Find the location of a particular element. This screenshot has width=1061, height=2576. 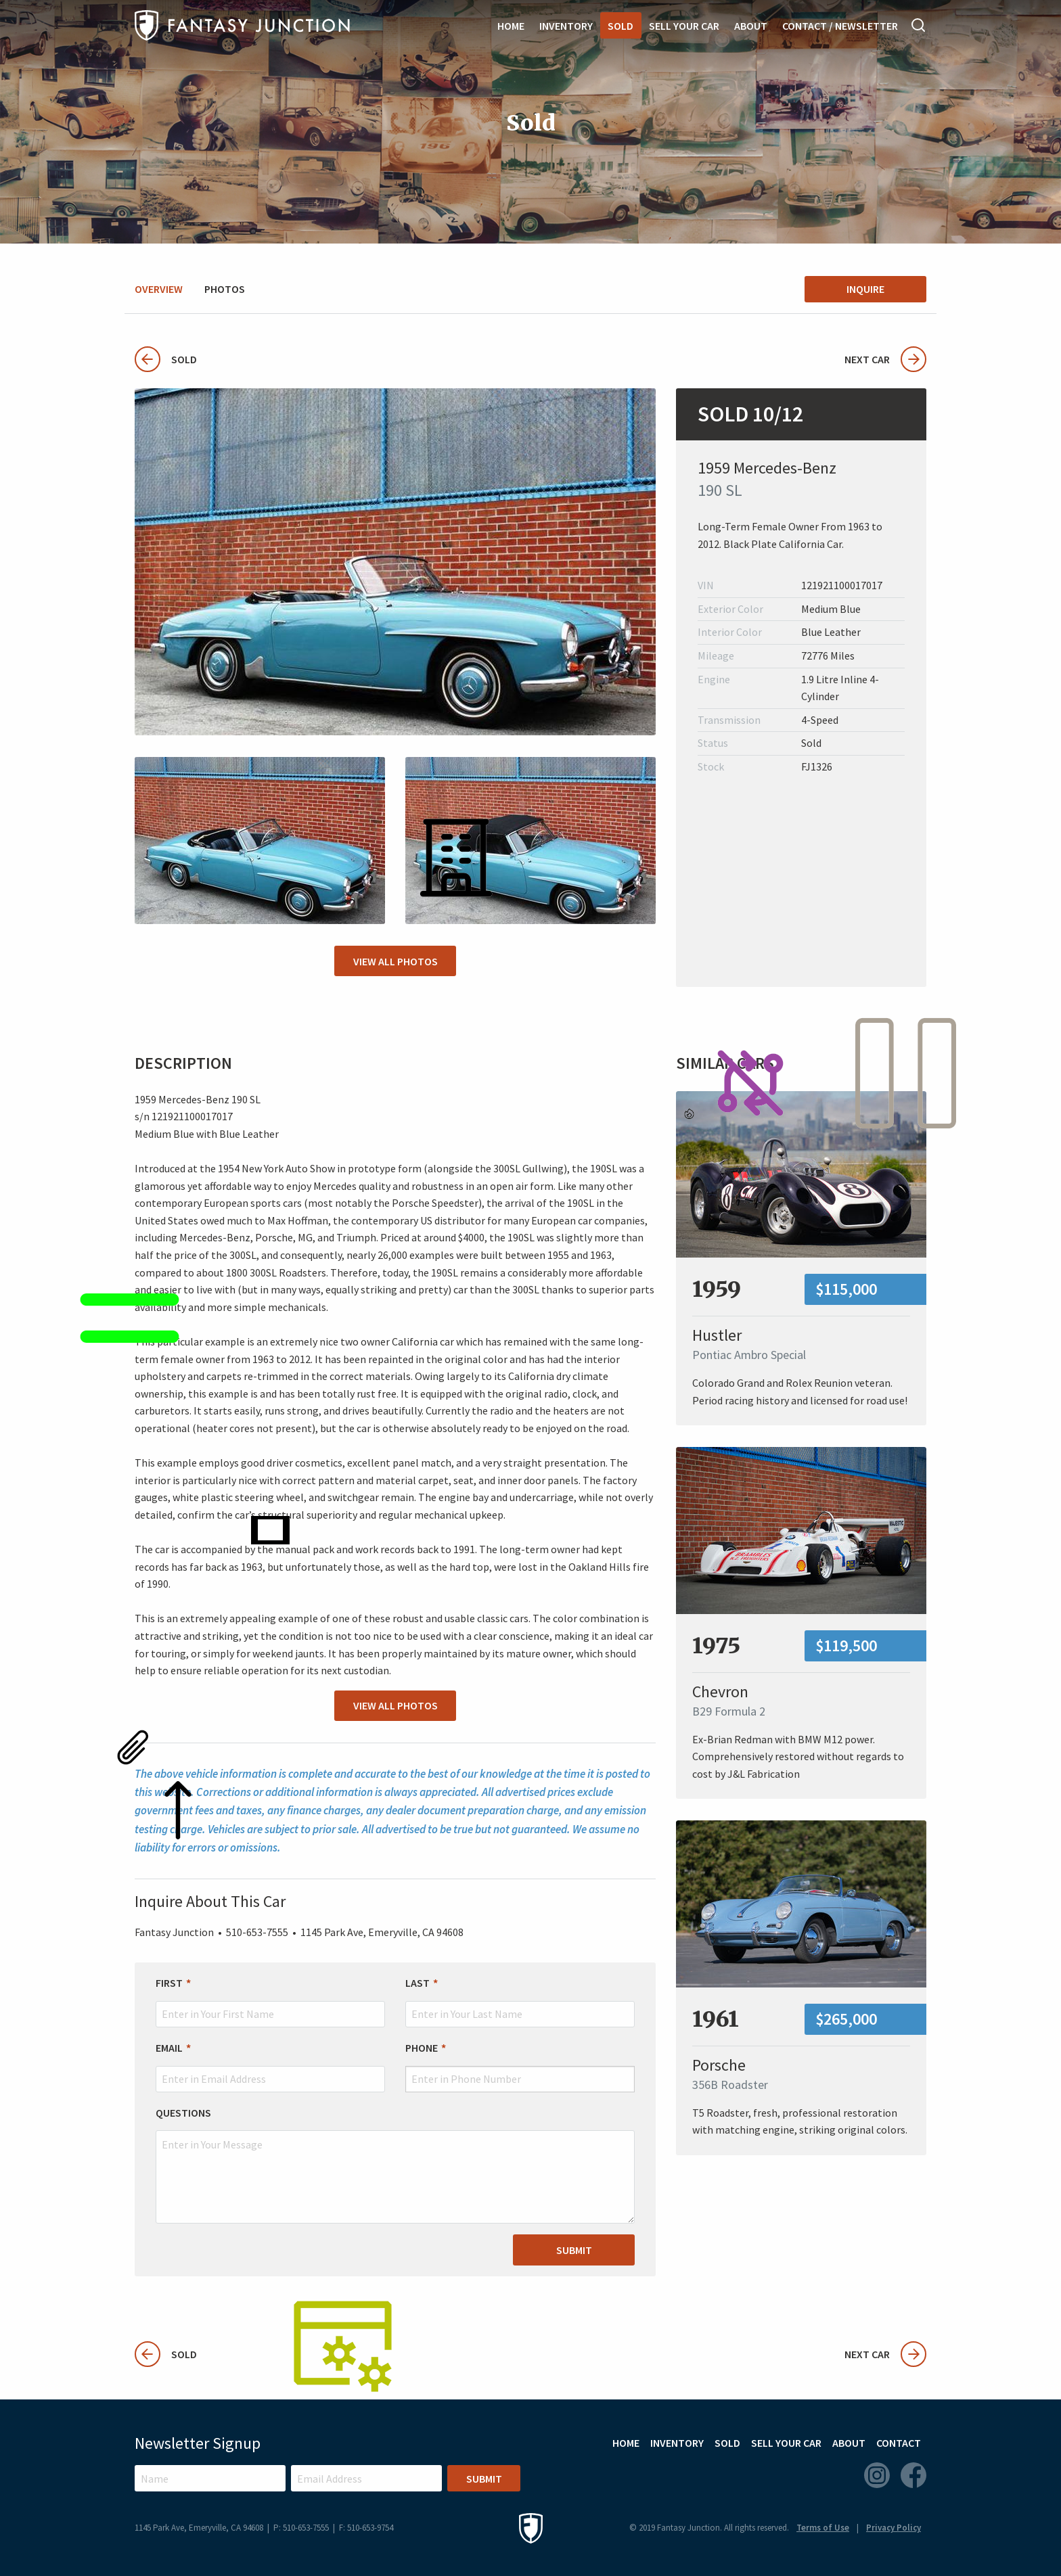

attach a file to your message is located at coordinates (133, 1747).